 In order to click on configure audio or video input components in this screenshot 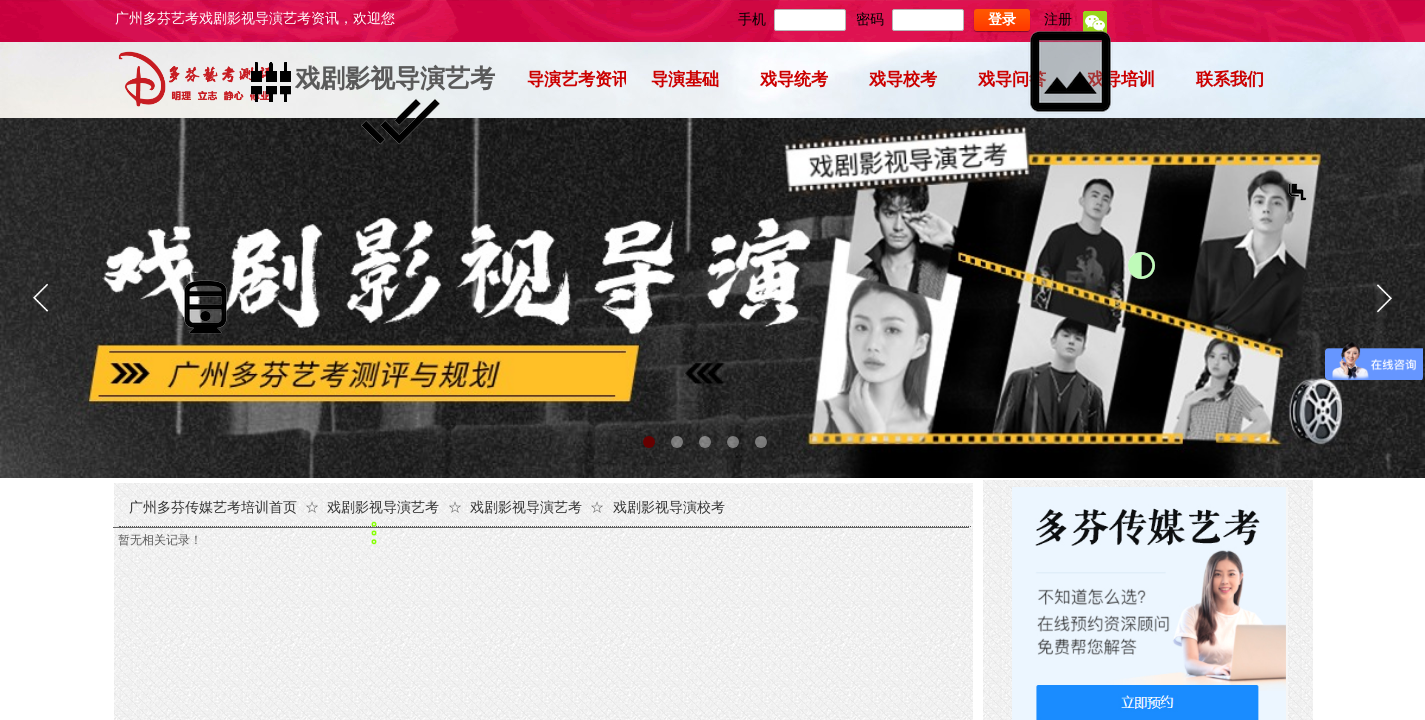, I will do `click(271, 82)`.